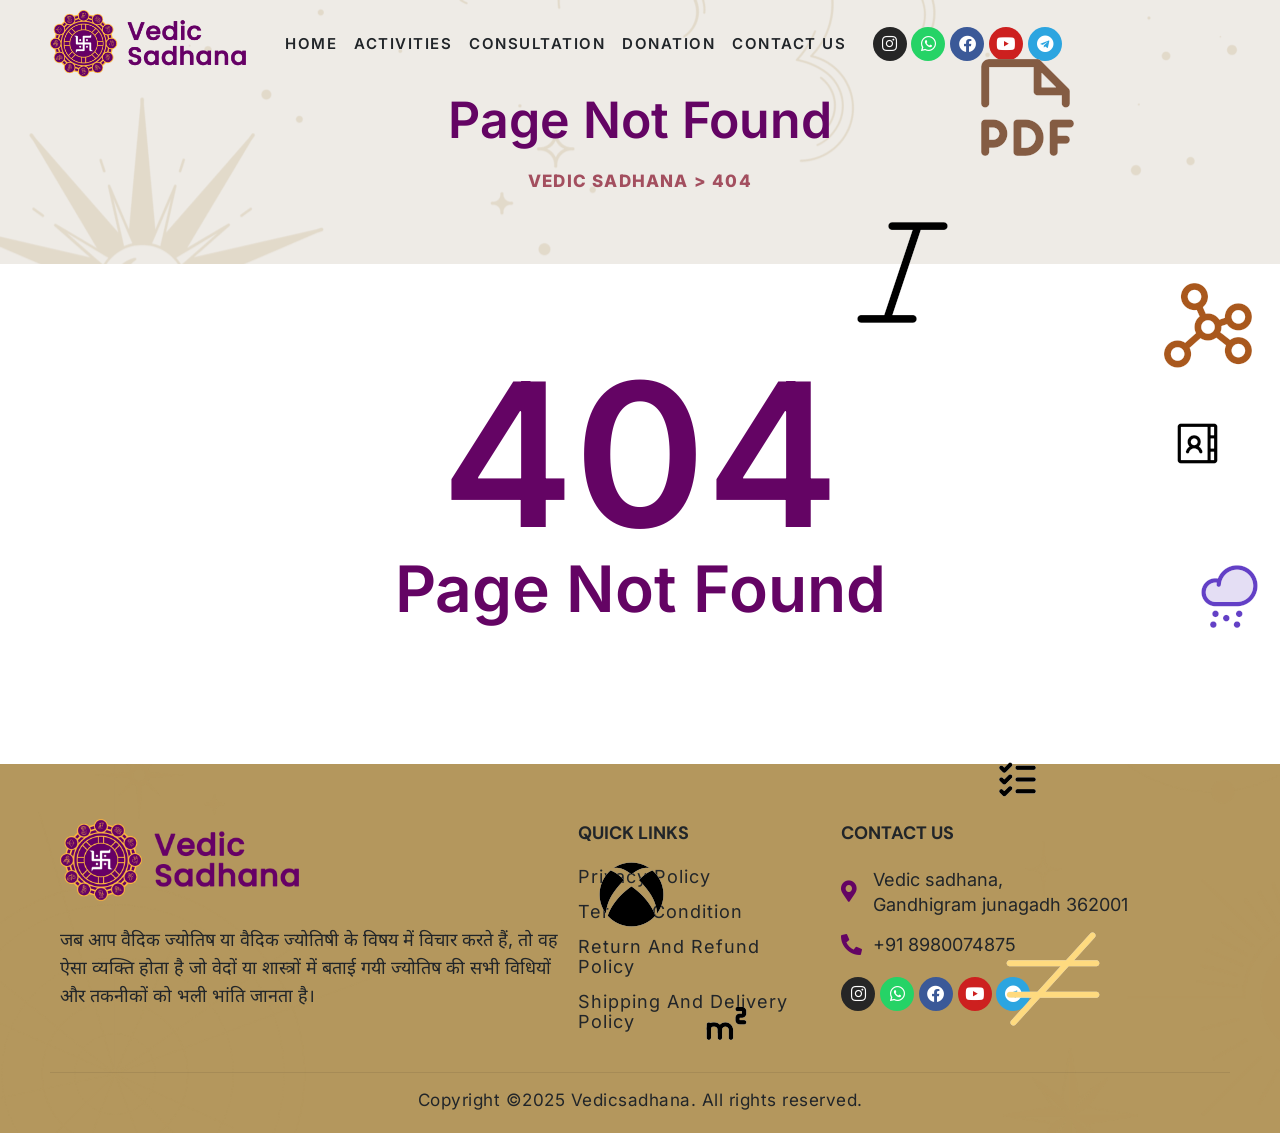 Image resolution: width=1280 pixels, height=1133 pixels. Describe the element at coordinates (1017, 779) in the screenshot. I see `view completed tasks` at that location.